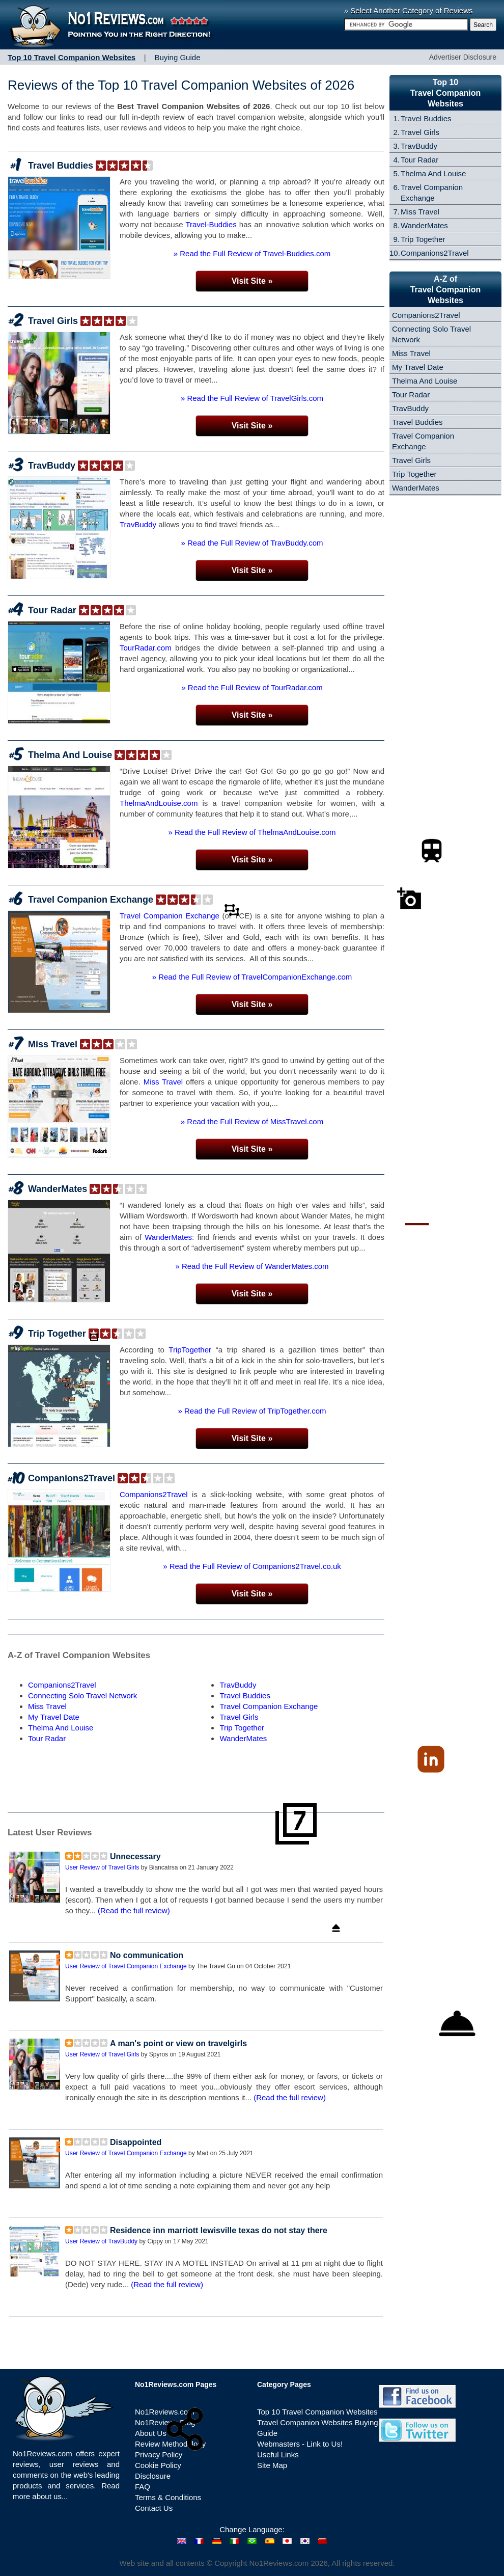 This screenshot has height=2576, width=504. Describe the element at coordinates (432, 851) in the screenshot. I see `view train schedules or routes` at that location.